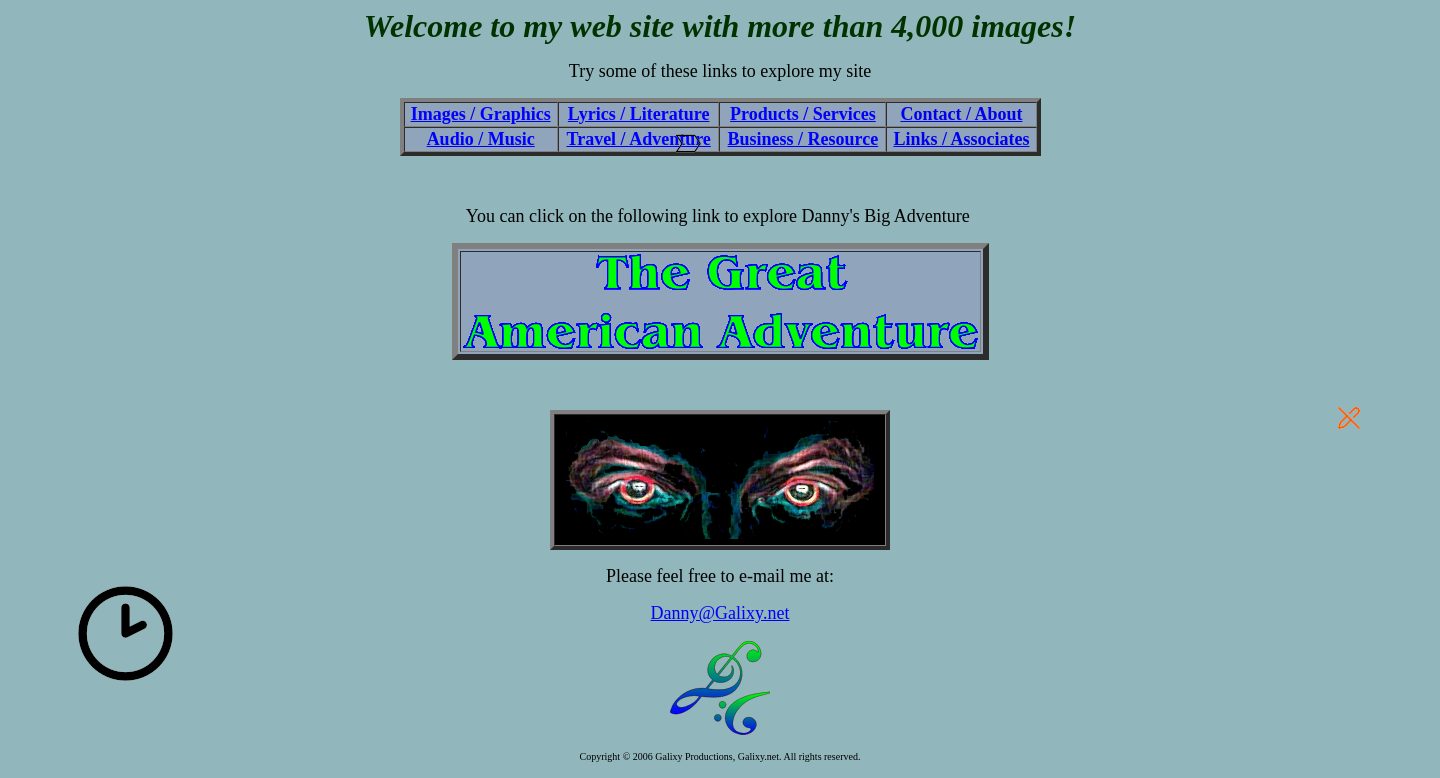 Image resolution: width=1440 pixels, height=778 pixels. What do you see at coordinates (1349, 418) in the screenshot?
I see `indicates editing is disabled` at bounding box center [1349, 418].